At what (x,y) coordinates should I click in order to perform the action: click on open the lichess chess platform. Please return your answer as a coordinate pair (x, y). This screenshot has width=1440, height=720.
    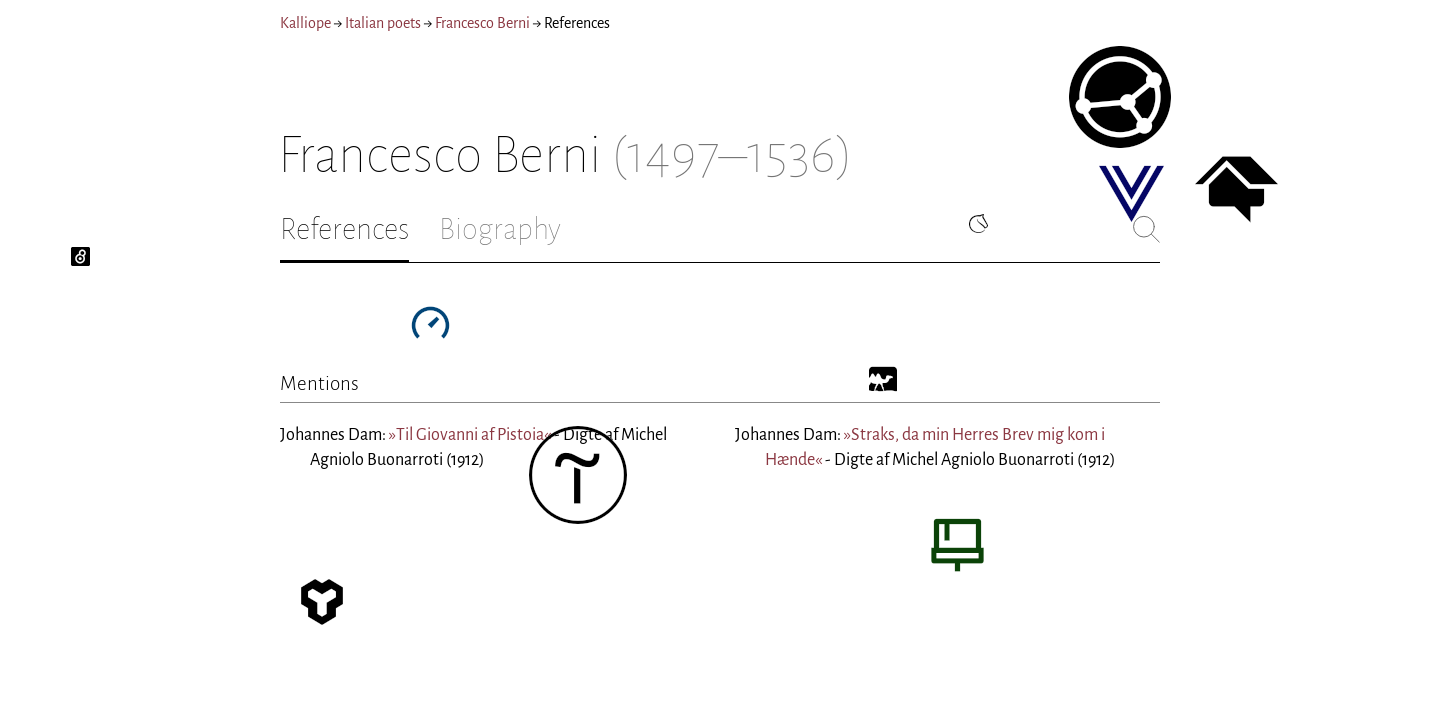
    Looking at the image, I should click on (978, 223).